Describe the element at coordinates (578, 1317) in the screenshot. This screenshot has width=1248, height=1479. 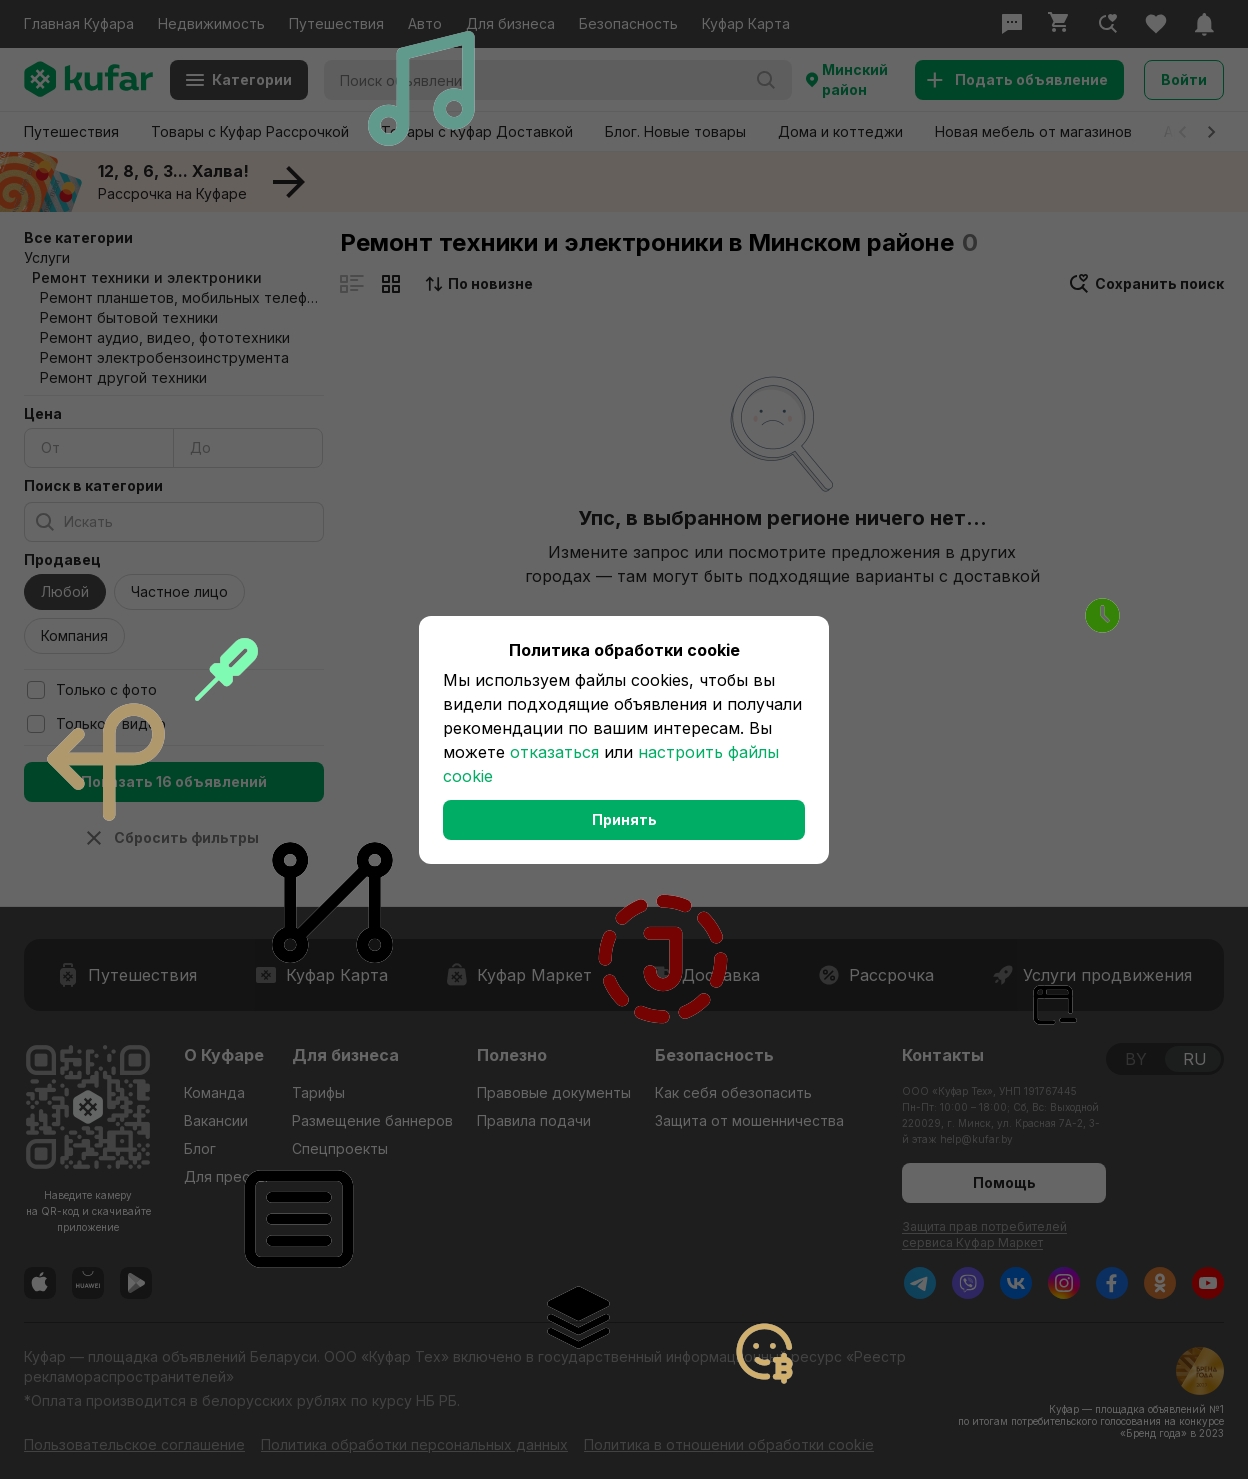
I see `view stacked layers or content` at that location.